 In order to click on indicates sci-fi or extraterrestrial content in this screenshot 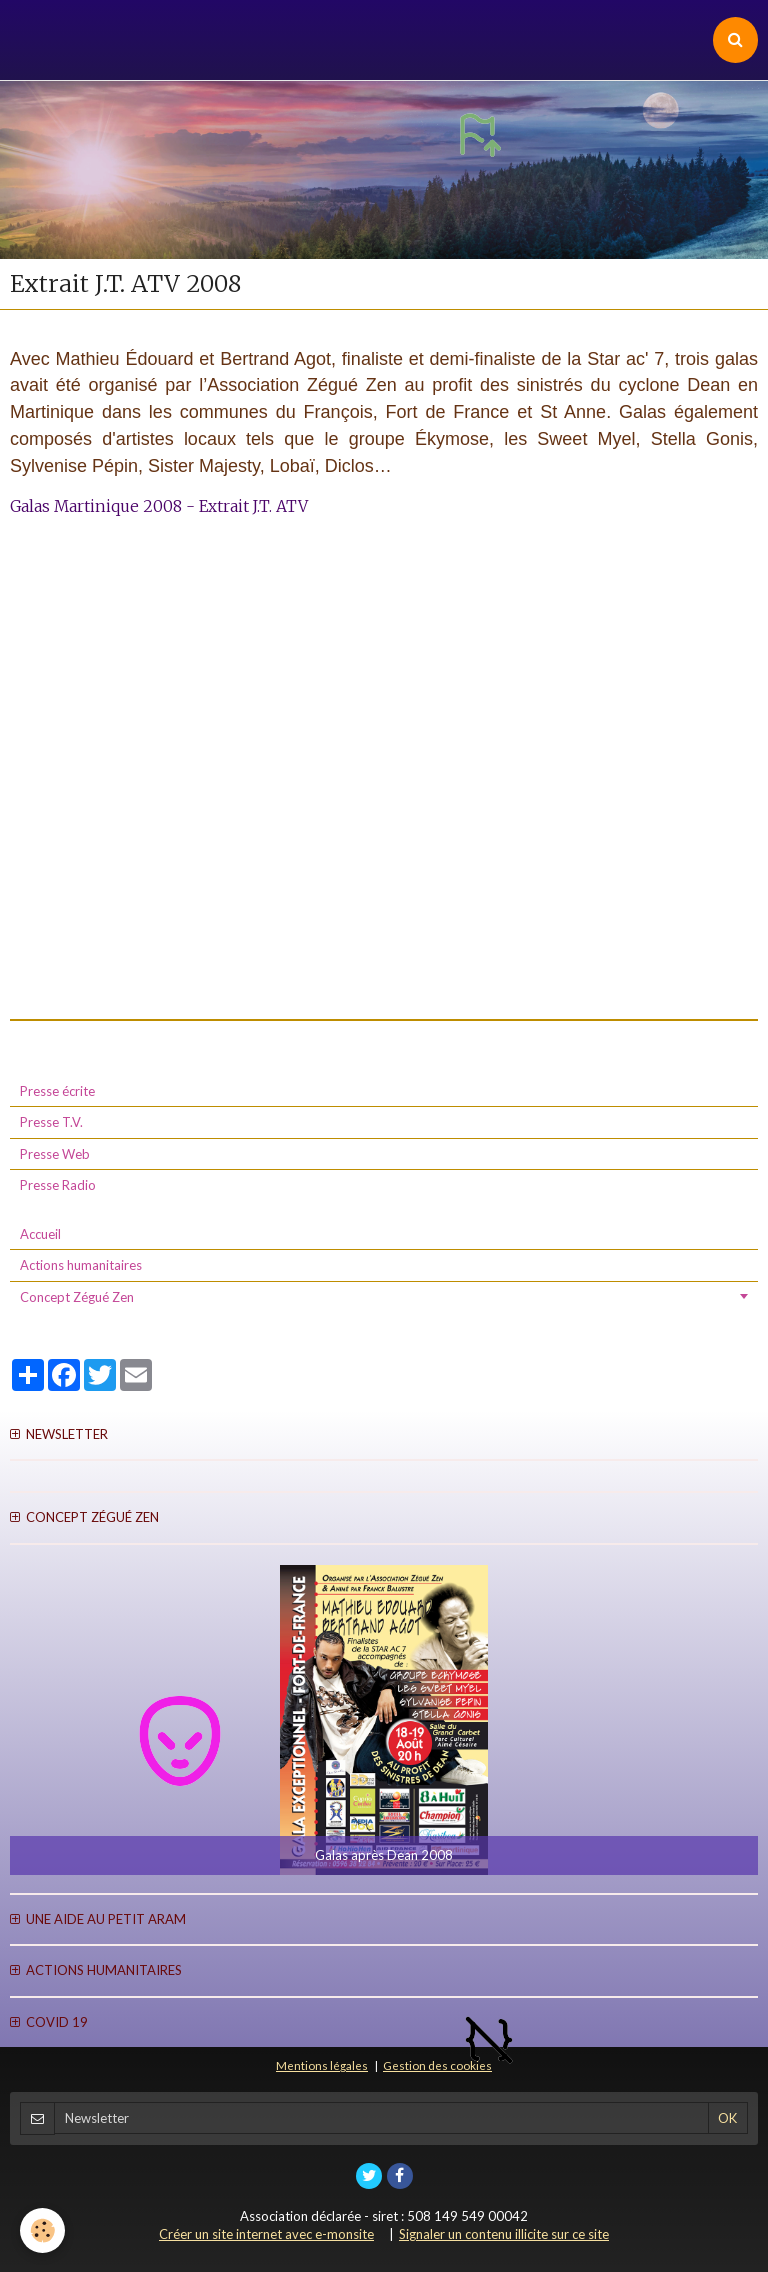, I will do `click(180, 1741)`.